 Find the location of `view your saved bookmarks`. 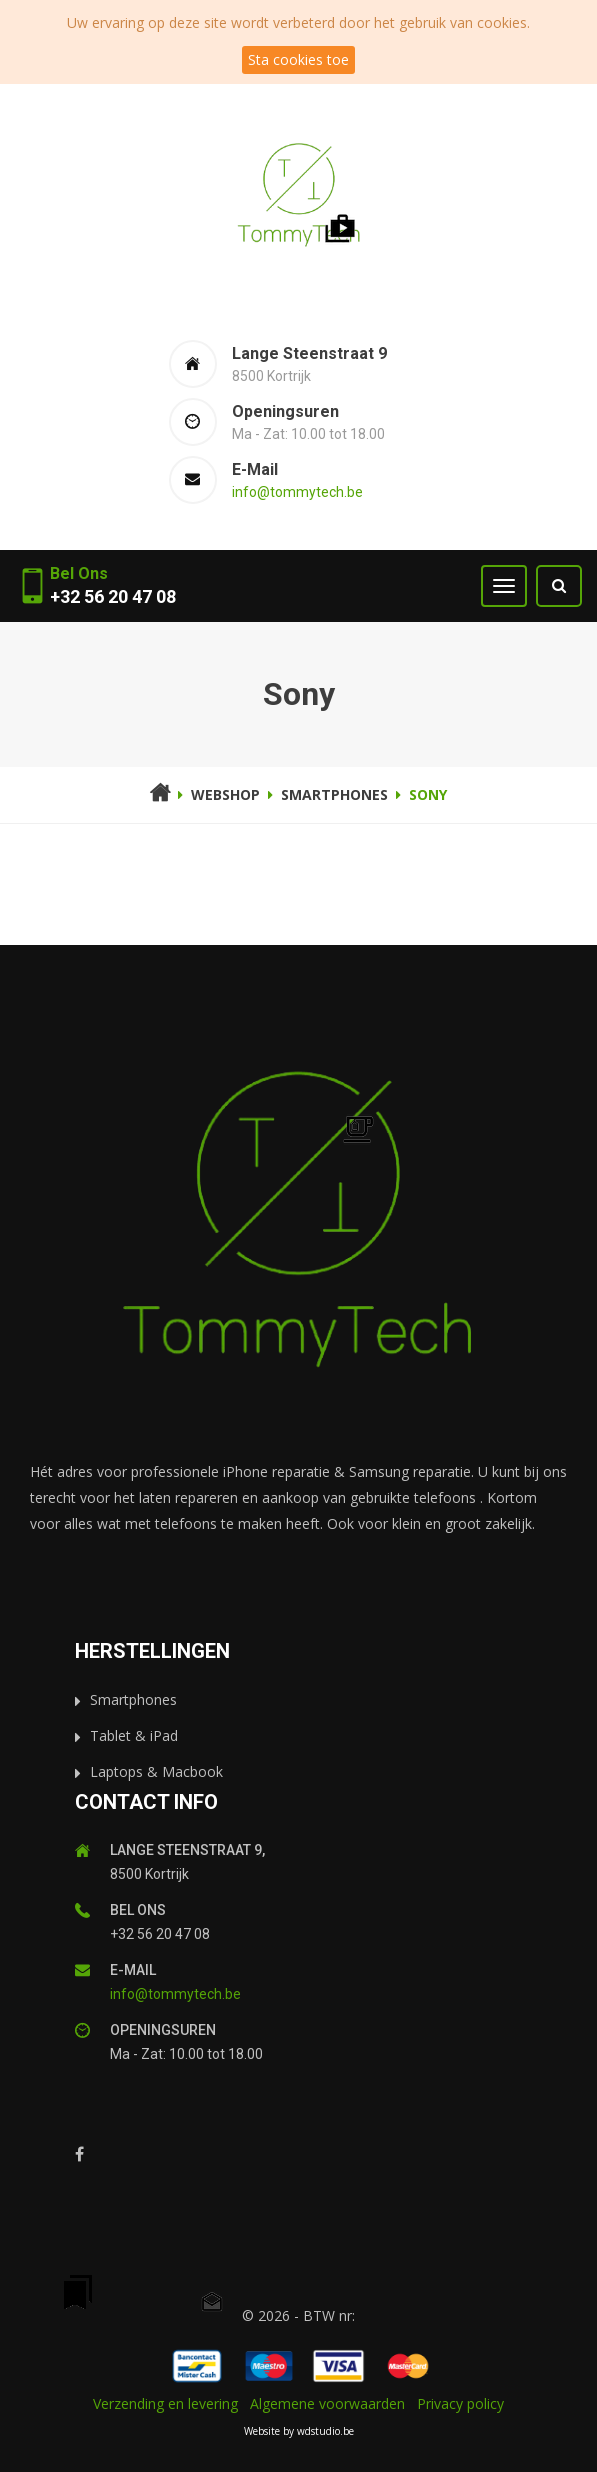

view your saved bookmarks is located at coordinates (78, 2292).